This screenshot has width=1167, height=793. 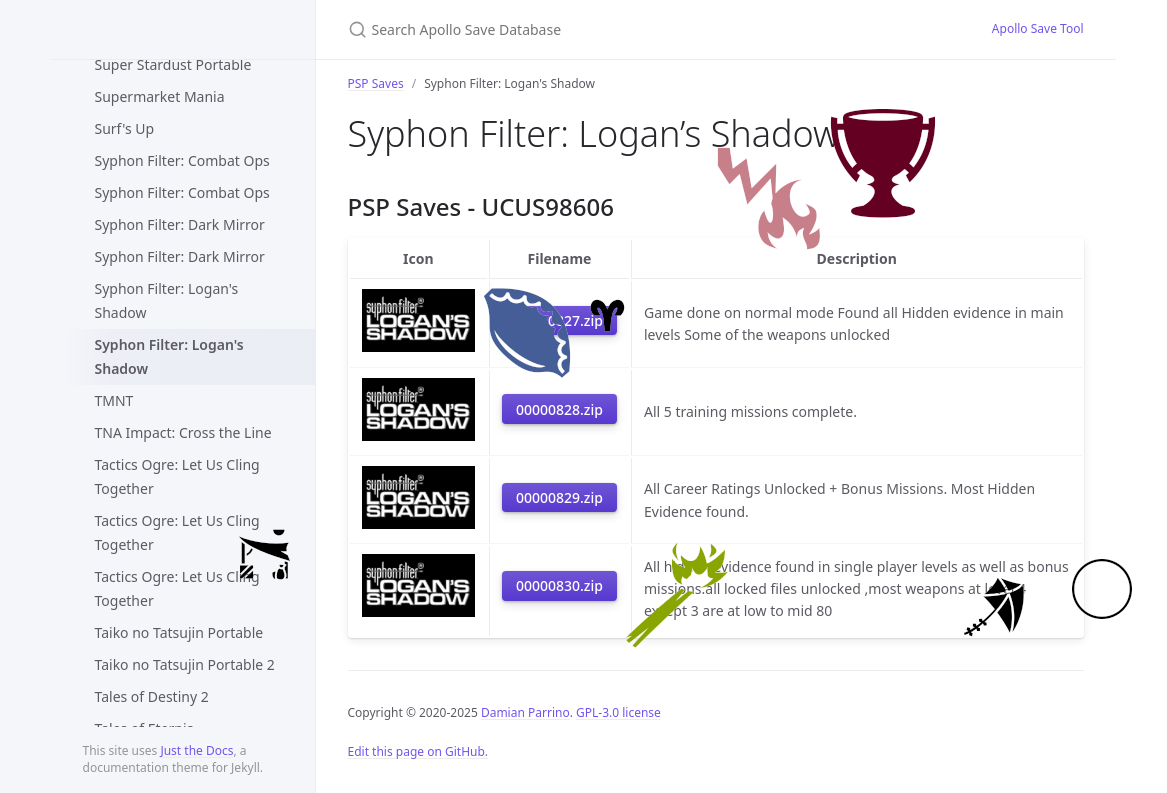 I want to click on set up camp in a desert region, so click(x=264, y=554).